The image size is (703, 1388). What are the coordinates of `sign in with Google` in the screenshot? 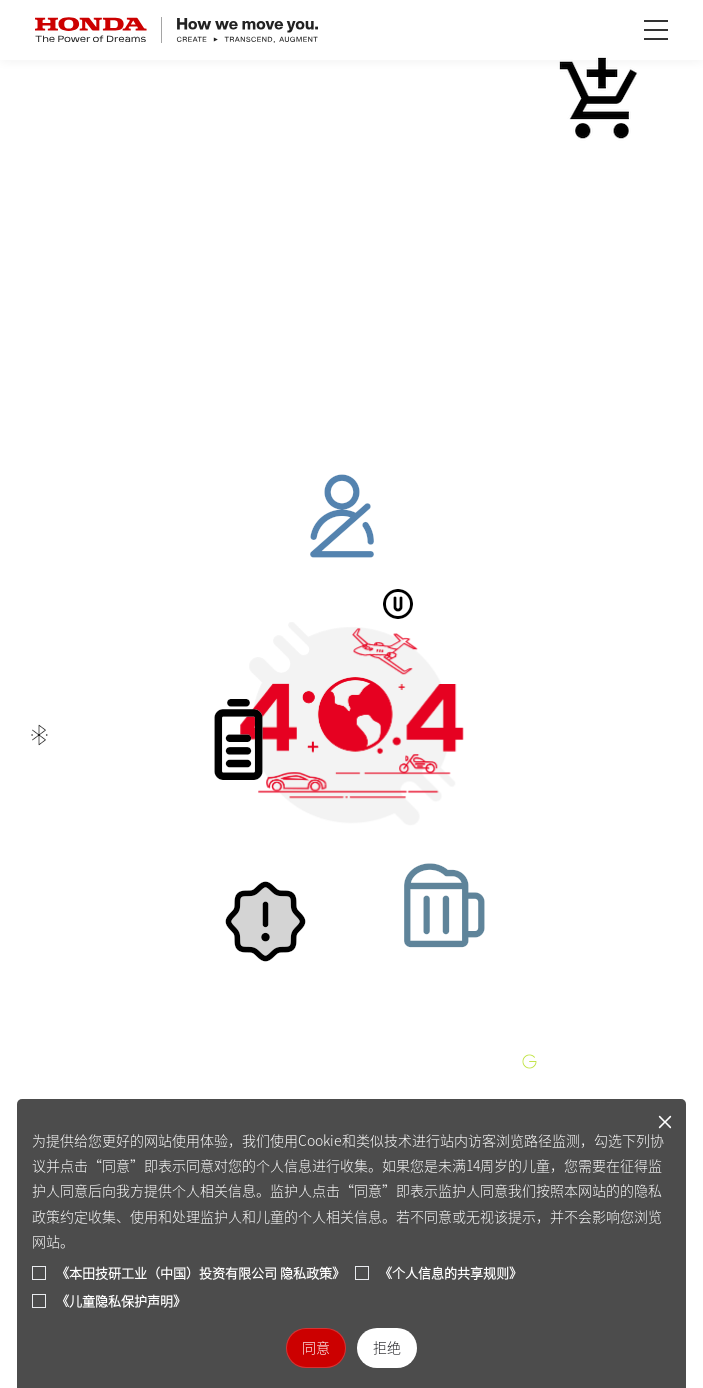 It's located at (529, 1061).